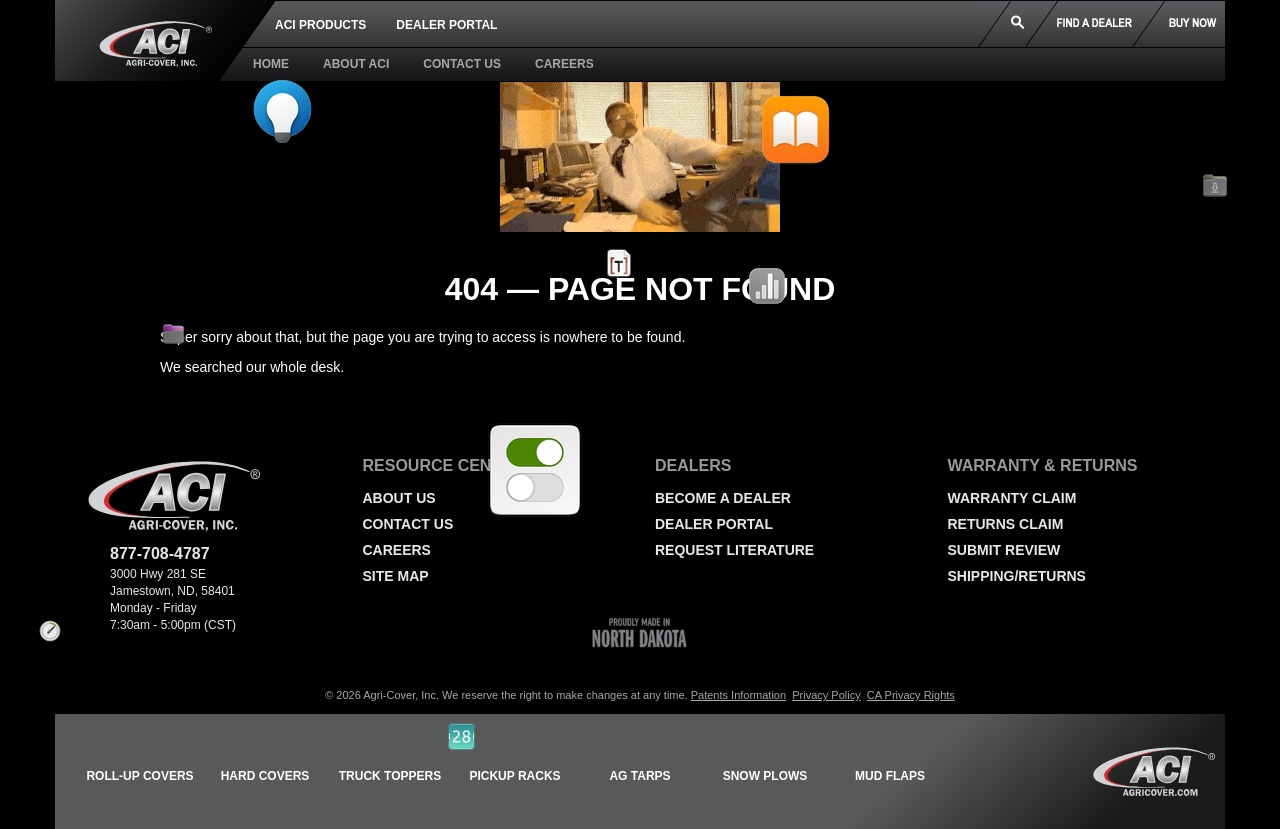 This screenshot has width=1280, height=829. Describe the element at coordinates (50, 631) in the screenshot. I see `open sysprof system profiler` at that location.